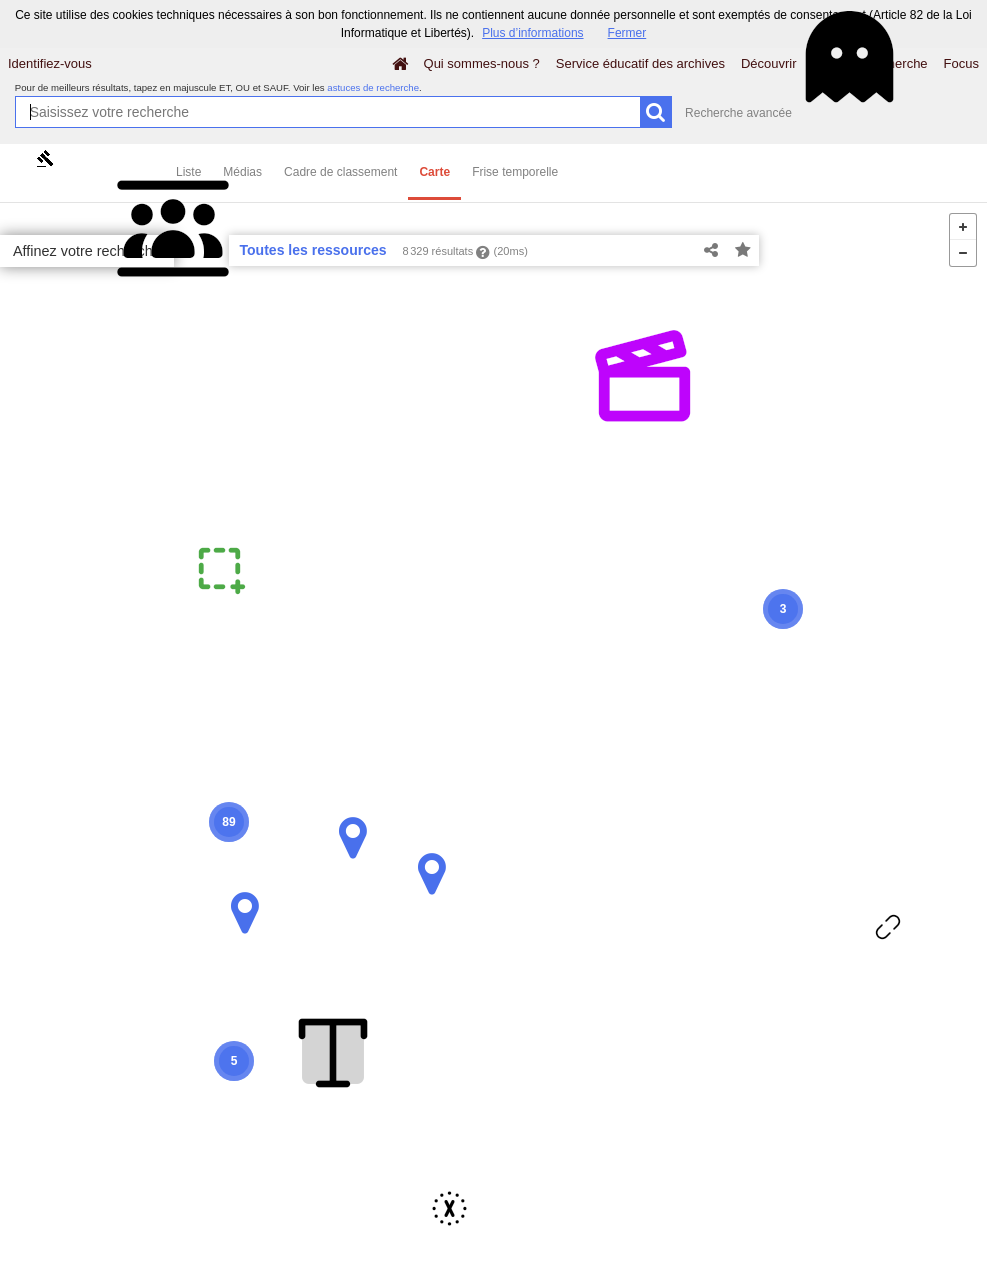  What do you see at coordinates (888, 927) in the screenshot?
I see `unlink or disconnect a connected item` at bounding box center [888, 927].